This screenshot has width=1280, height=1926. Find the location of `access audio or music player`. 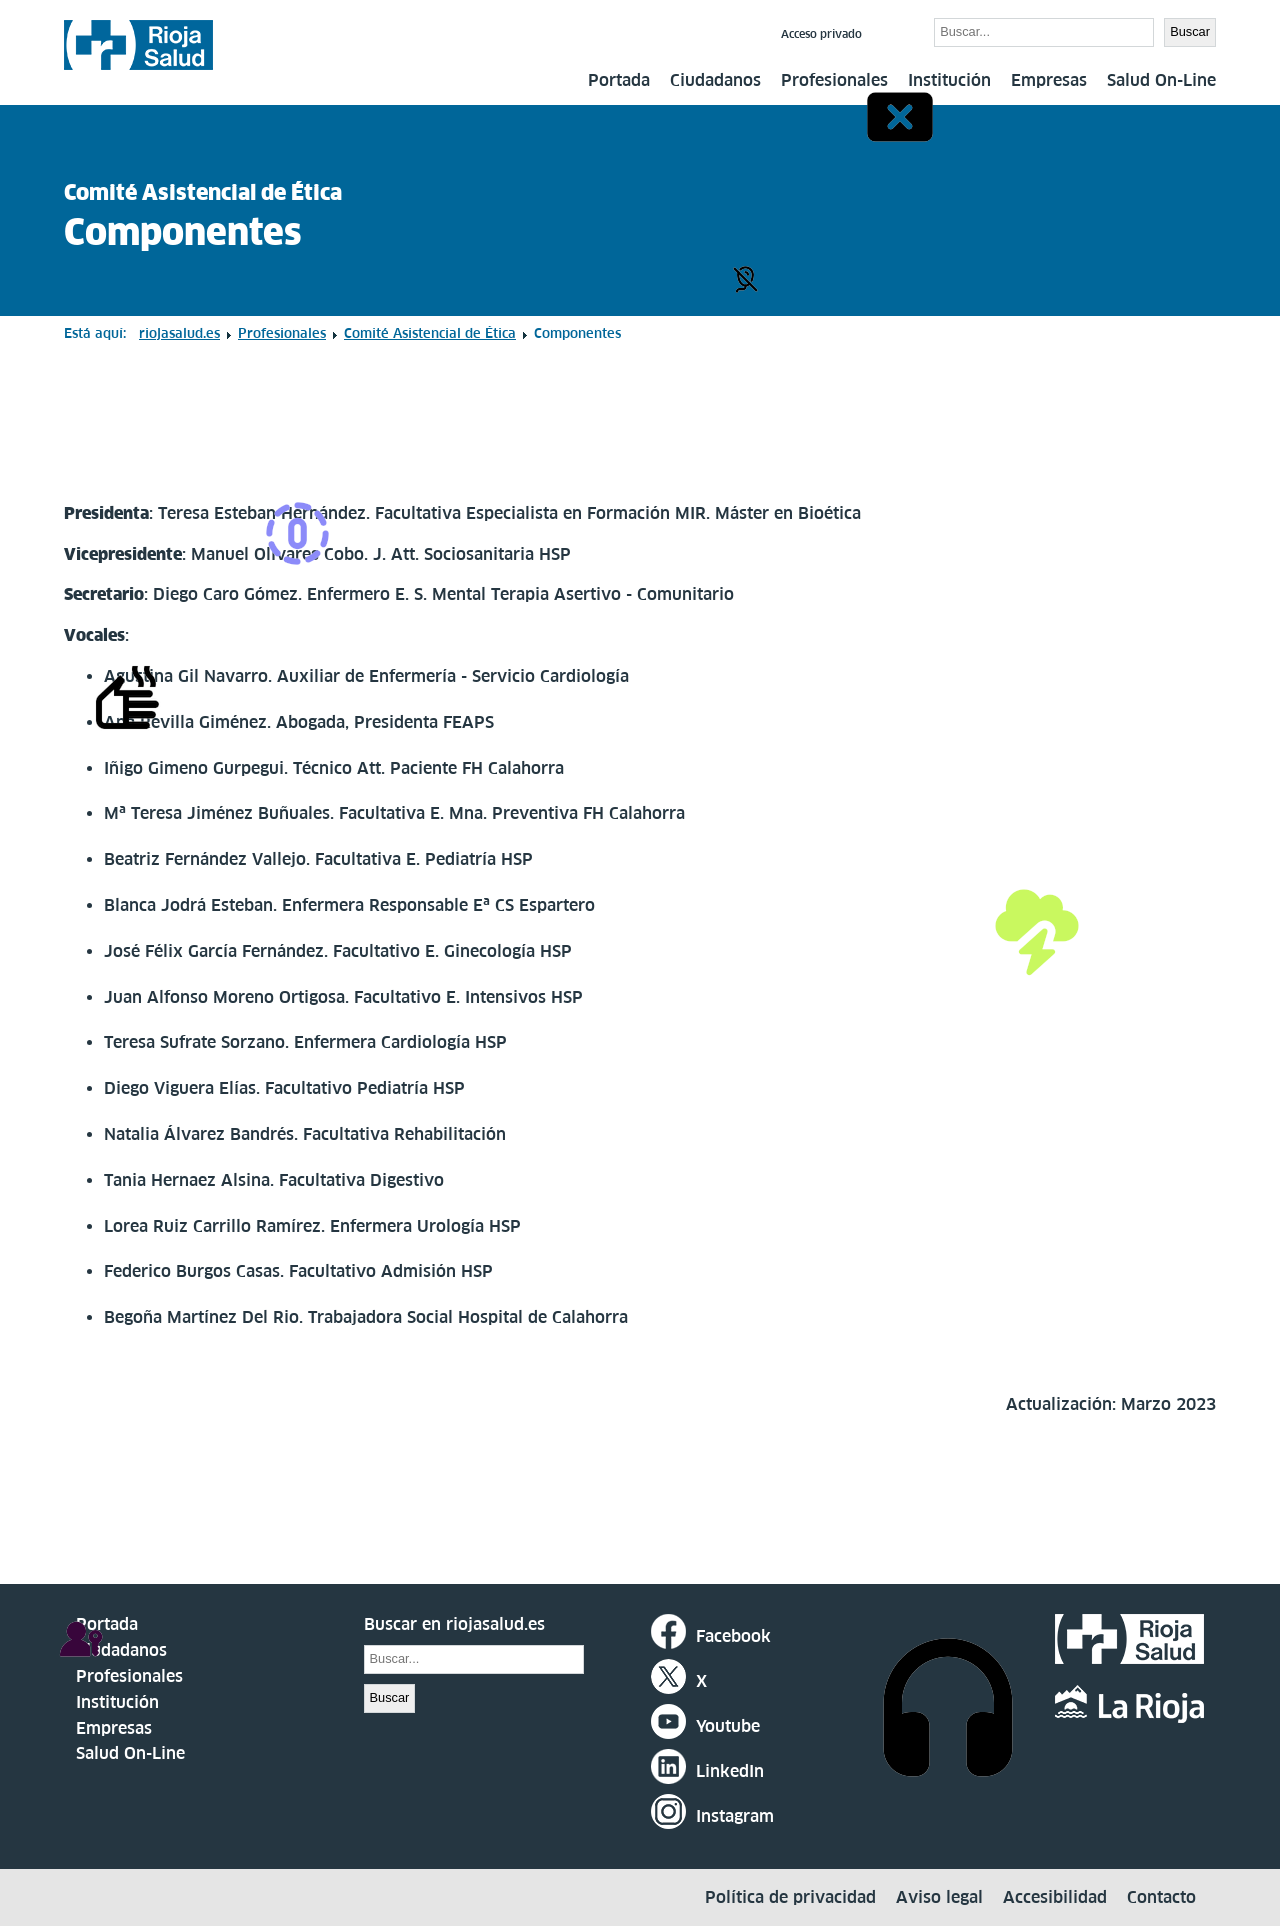

access audio or music player is located at coordinates (948, 1712).